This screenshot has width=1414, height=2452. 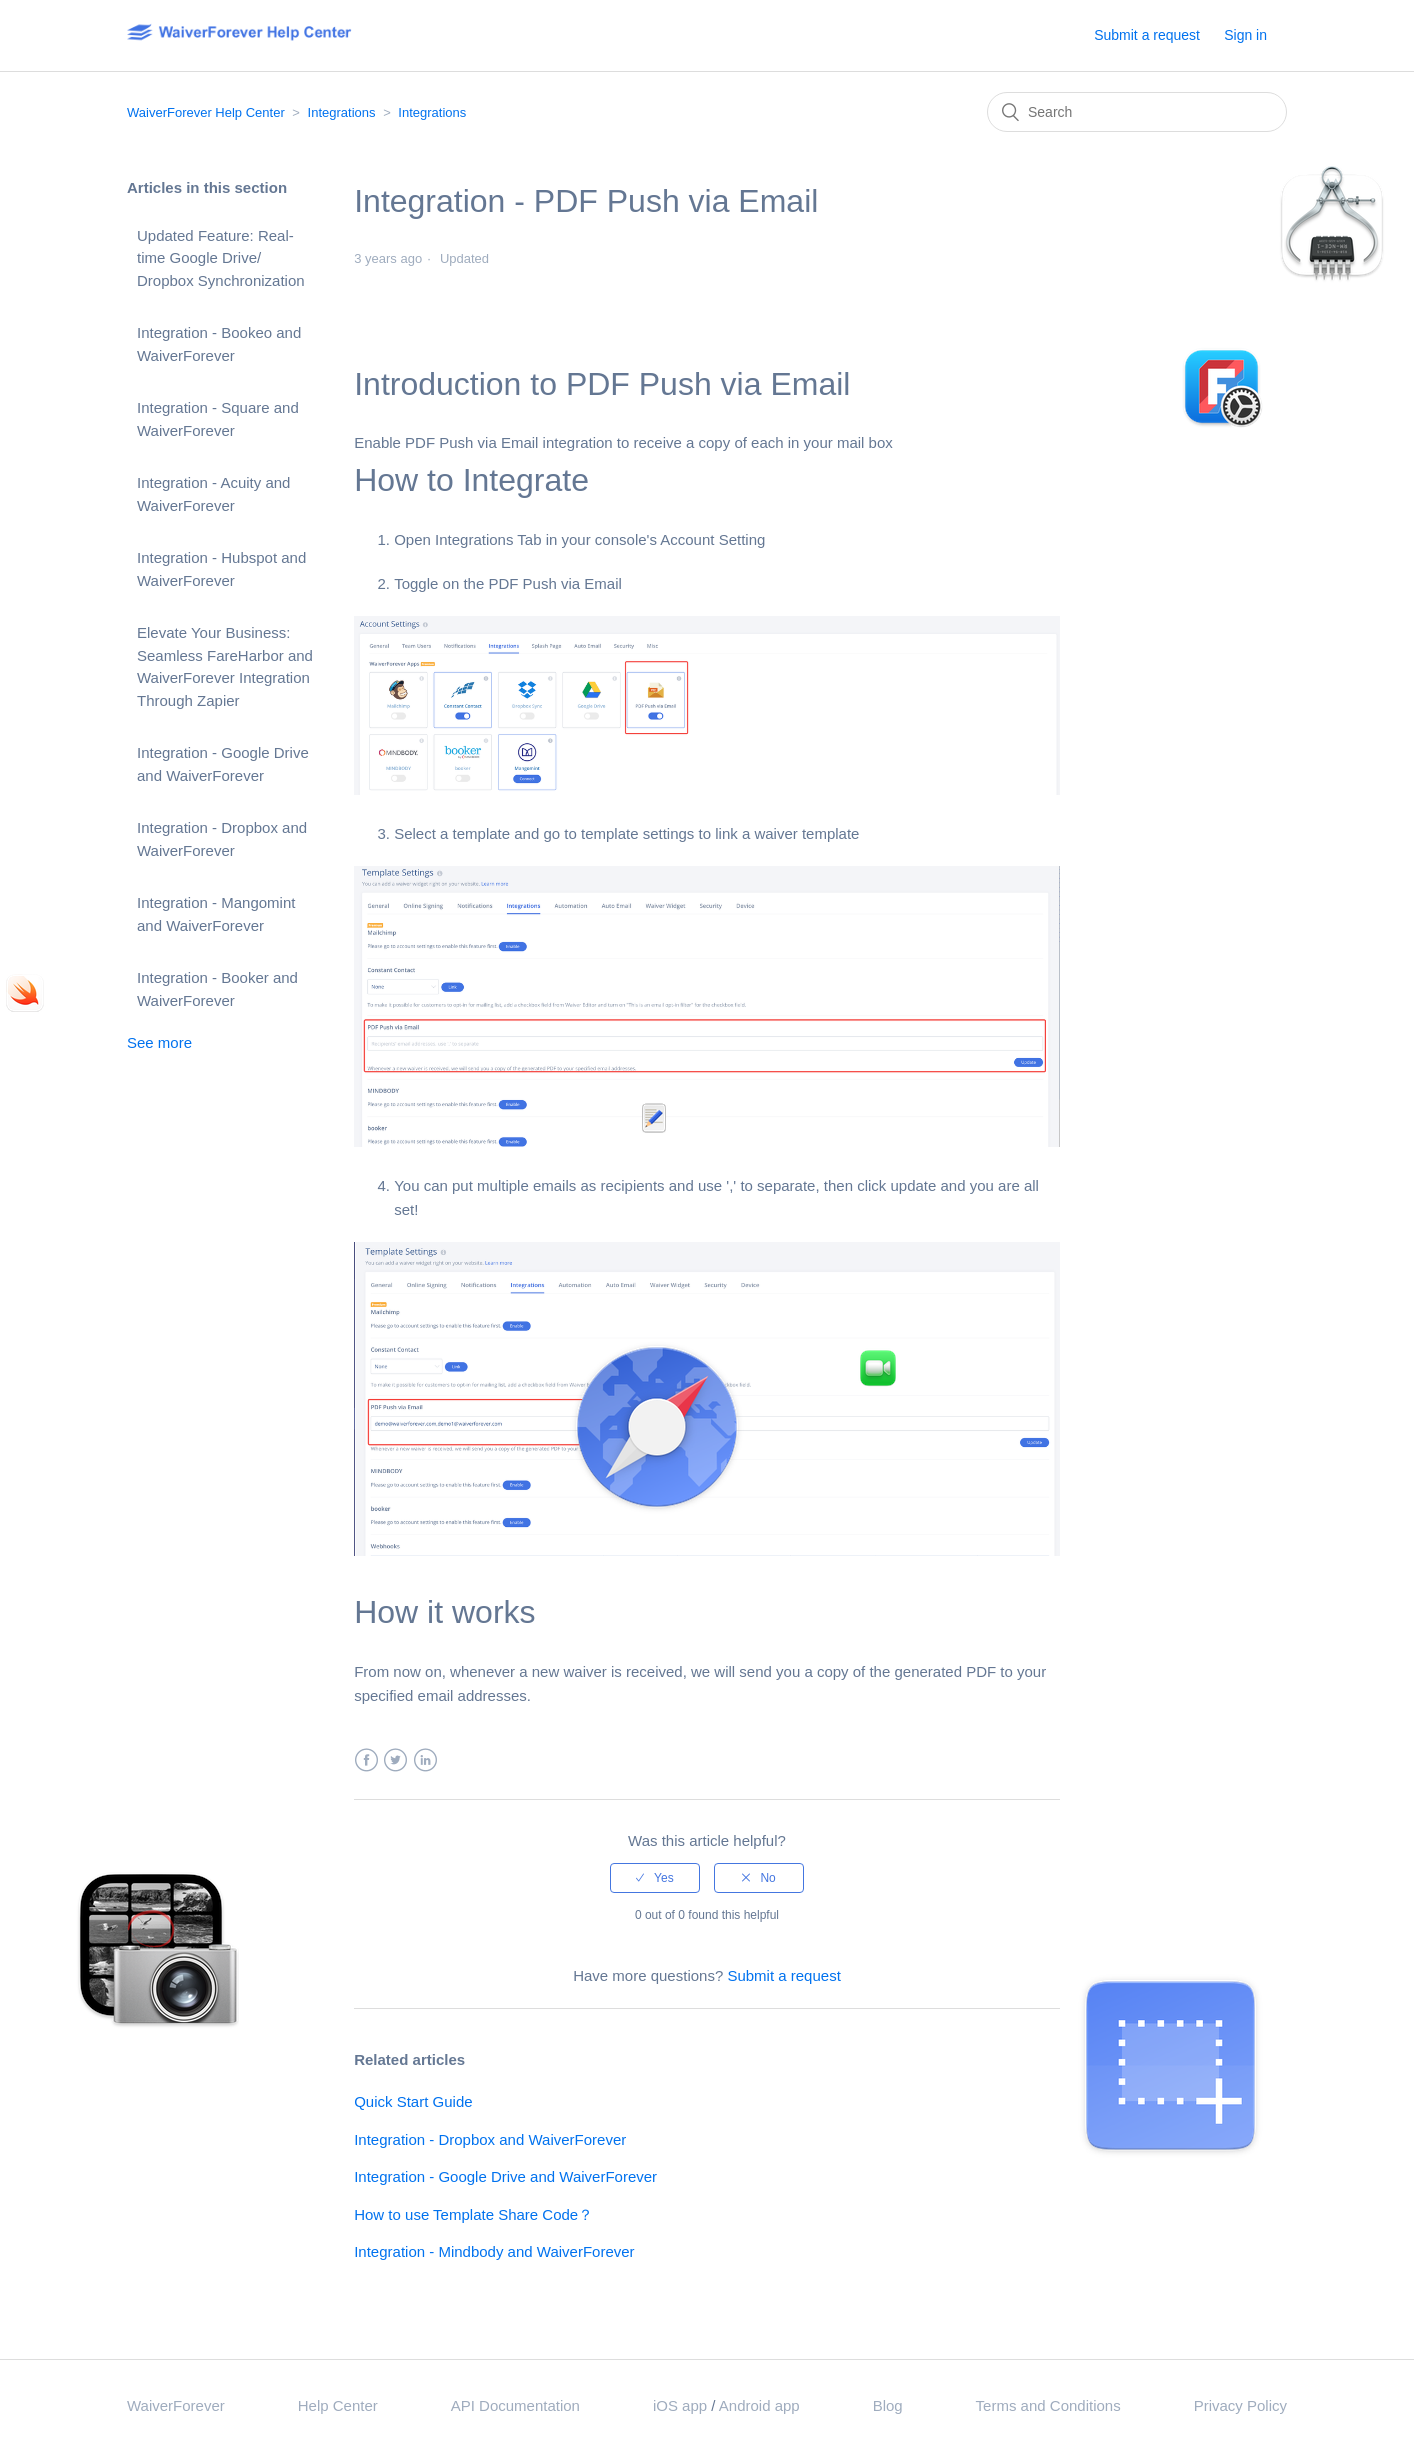 What do you see at coordinates (1332, 225) in the screenshot?
I see `open system information app` at bounding box center [1332, 225].